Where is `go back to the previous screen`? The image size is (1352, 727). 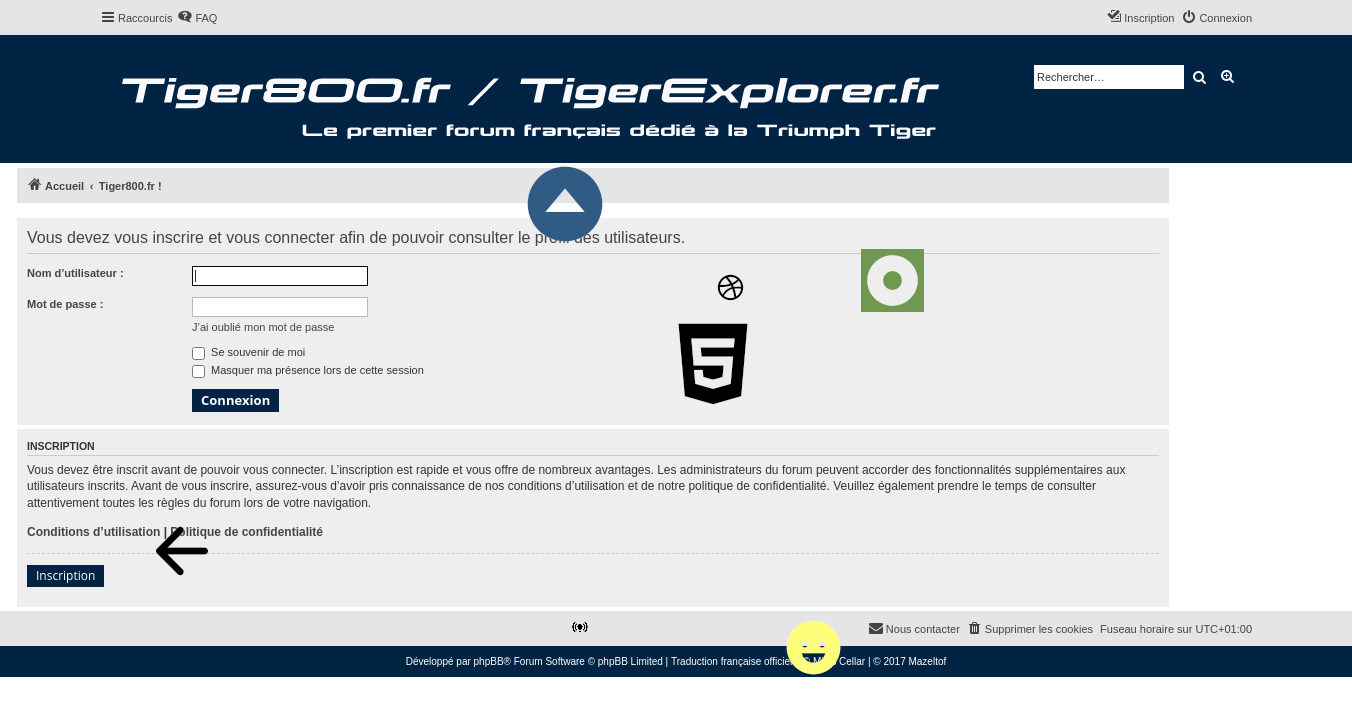 go back to the previous screen is located at coordinates (182, 551).